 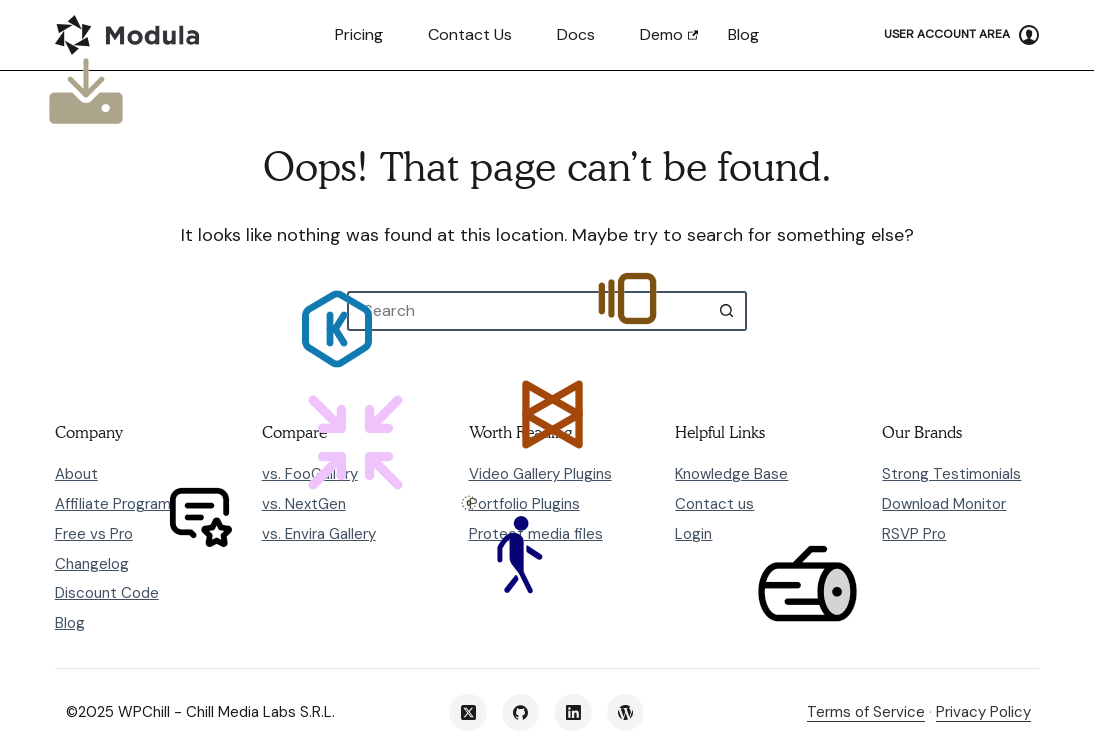 What do you see at coordinates (521, 554) in the screenshot?
I see `get walking directions` at bounding box center [521, 554].